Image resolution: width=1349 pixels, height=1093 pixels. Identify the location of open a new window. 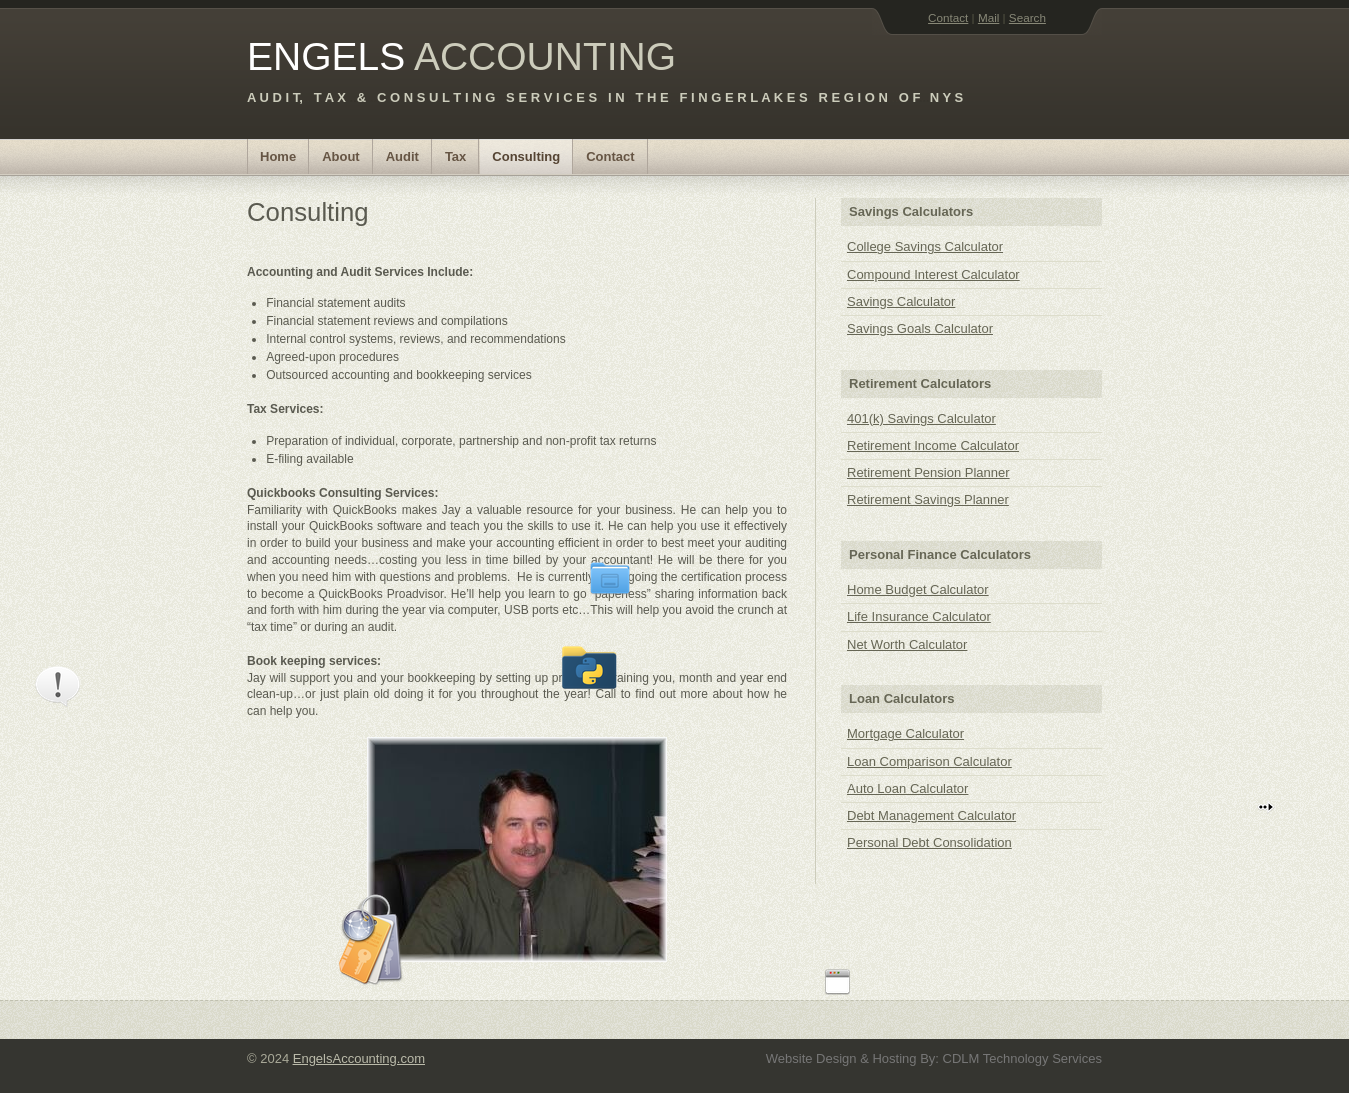
(837, 981).